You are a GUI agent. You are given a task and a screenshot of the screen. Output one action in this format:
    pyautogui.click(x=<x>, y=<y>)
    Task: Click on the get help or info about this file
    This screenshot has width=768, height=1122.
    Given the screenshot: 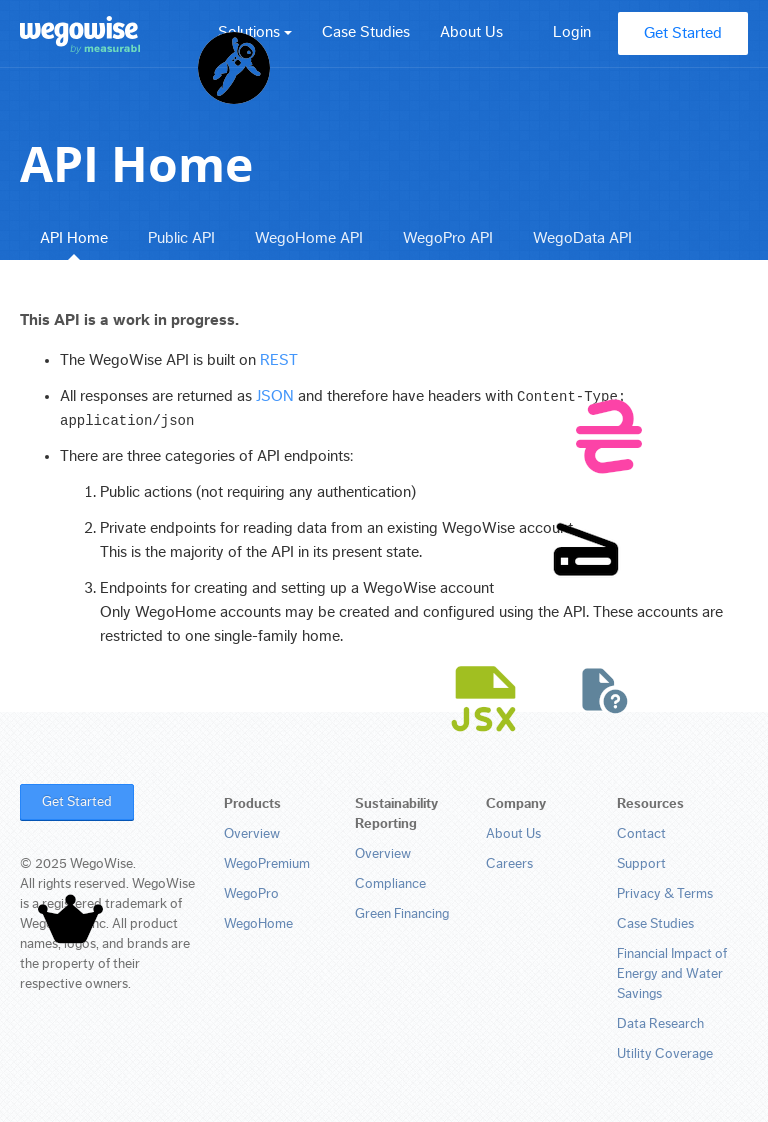 What is the action you would take?
    pyautogui.click(x=603, y=689)
    